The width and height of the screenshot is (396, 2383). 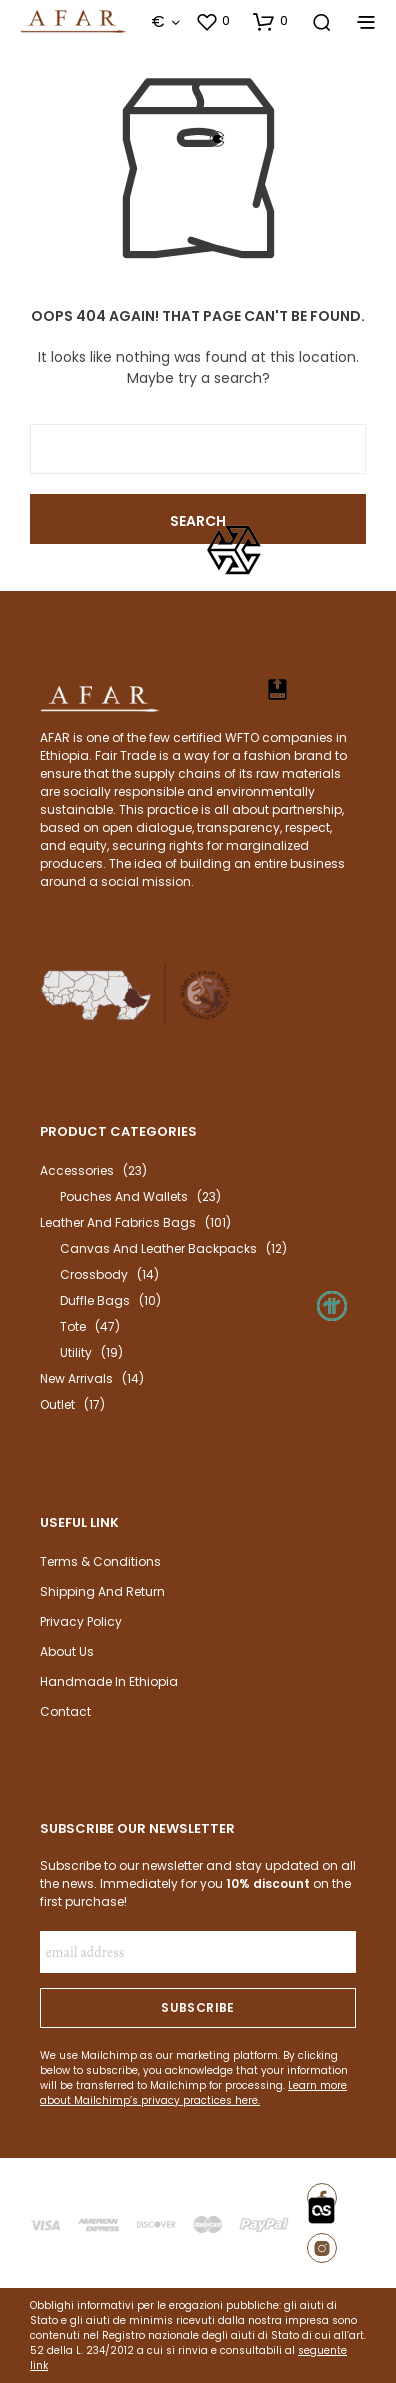 I want to click on open Last.fm profile or music scrobbling, so click(x=321, y=2210).